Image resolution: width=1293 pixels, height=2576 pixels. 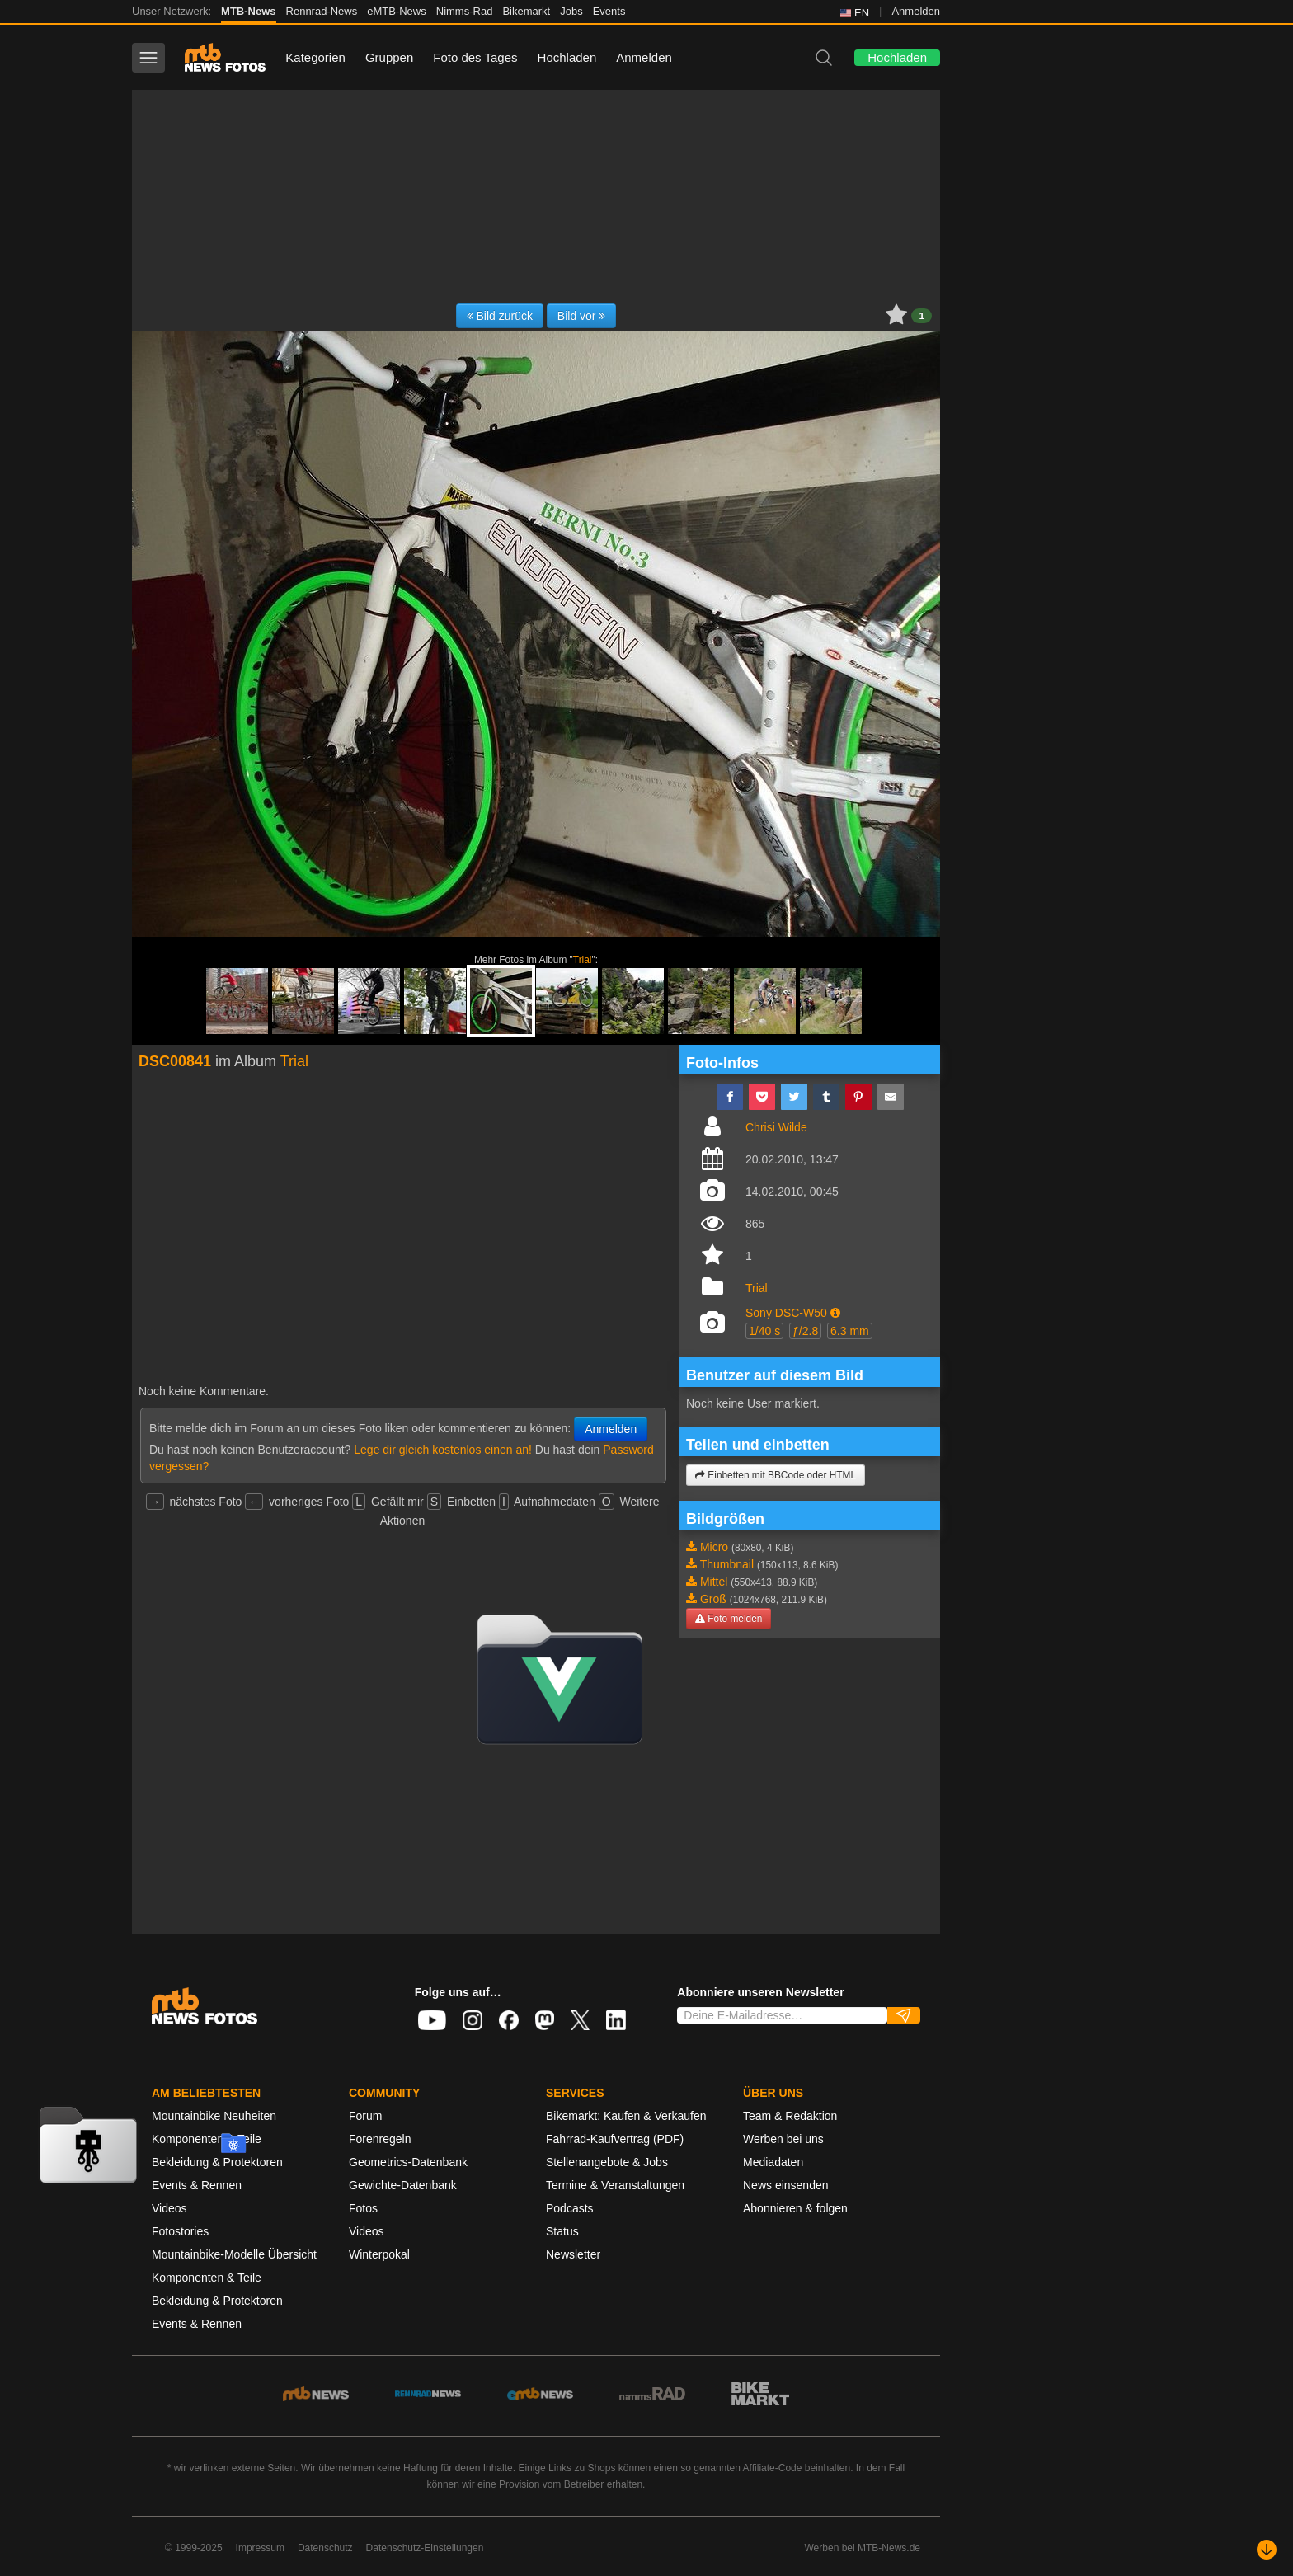 I want to click on open folder containing vue.js project files, so click(x=559, y=1684).